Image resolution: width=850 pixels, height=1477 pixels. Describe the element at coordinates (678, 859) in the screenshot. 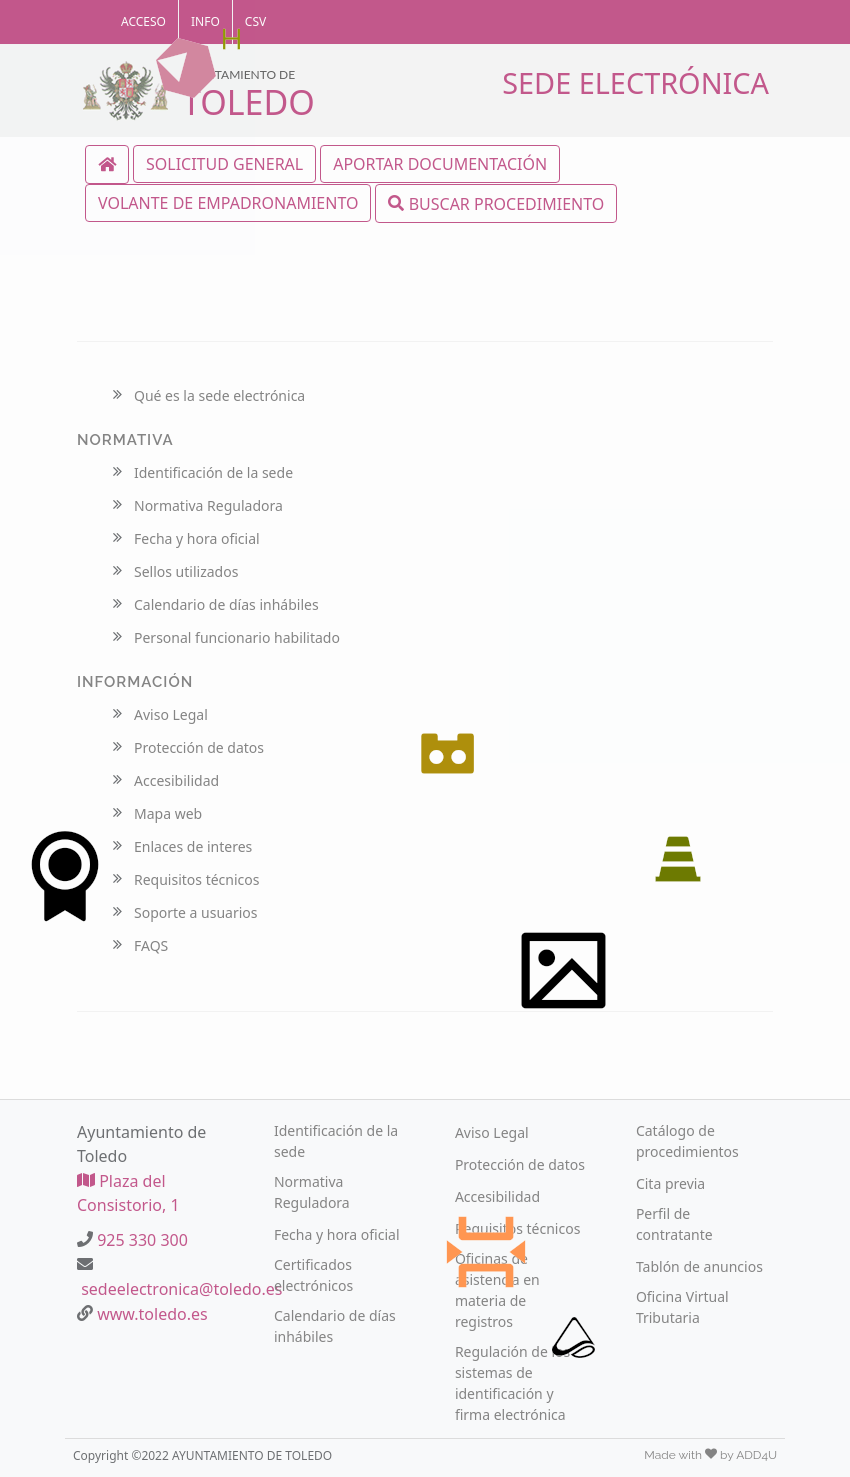

I see `indicates a road closure or blocked route` at that location.